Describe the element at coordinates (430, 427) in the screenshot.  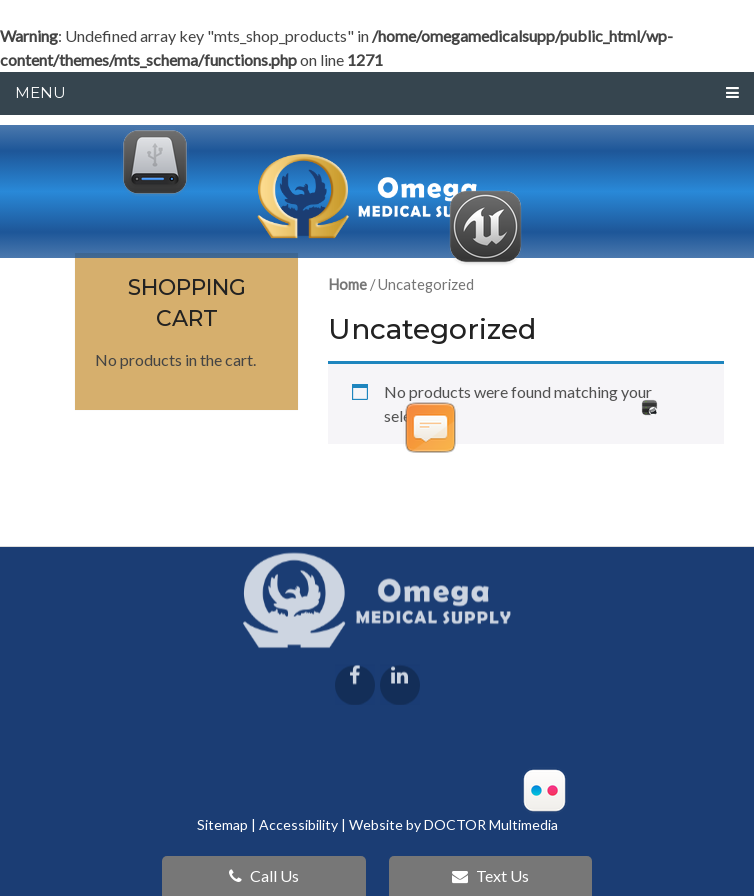
I see `open the messaging app` at that location.